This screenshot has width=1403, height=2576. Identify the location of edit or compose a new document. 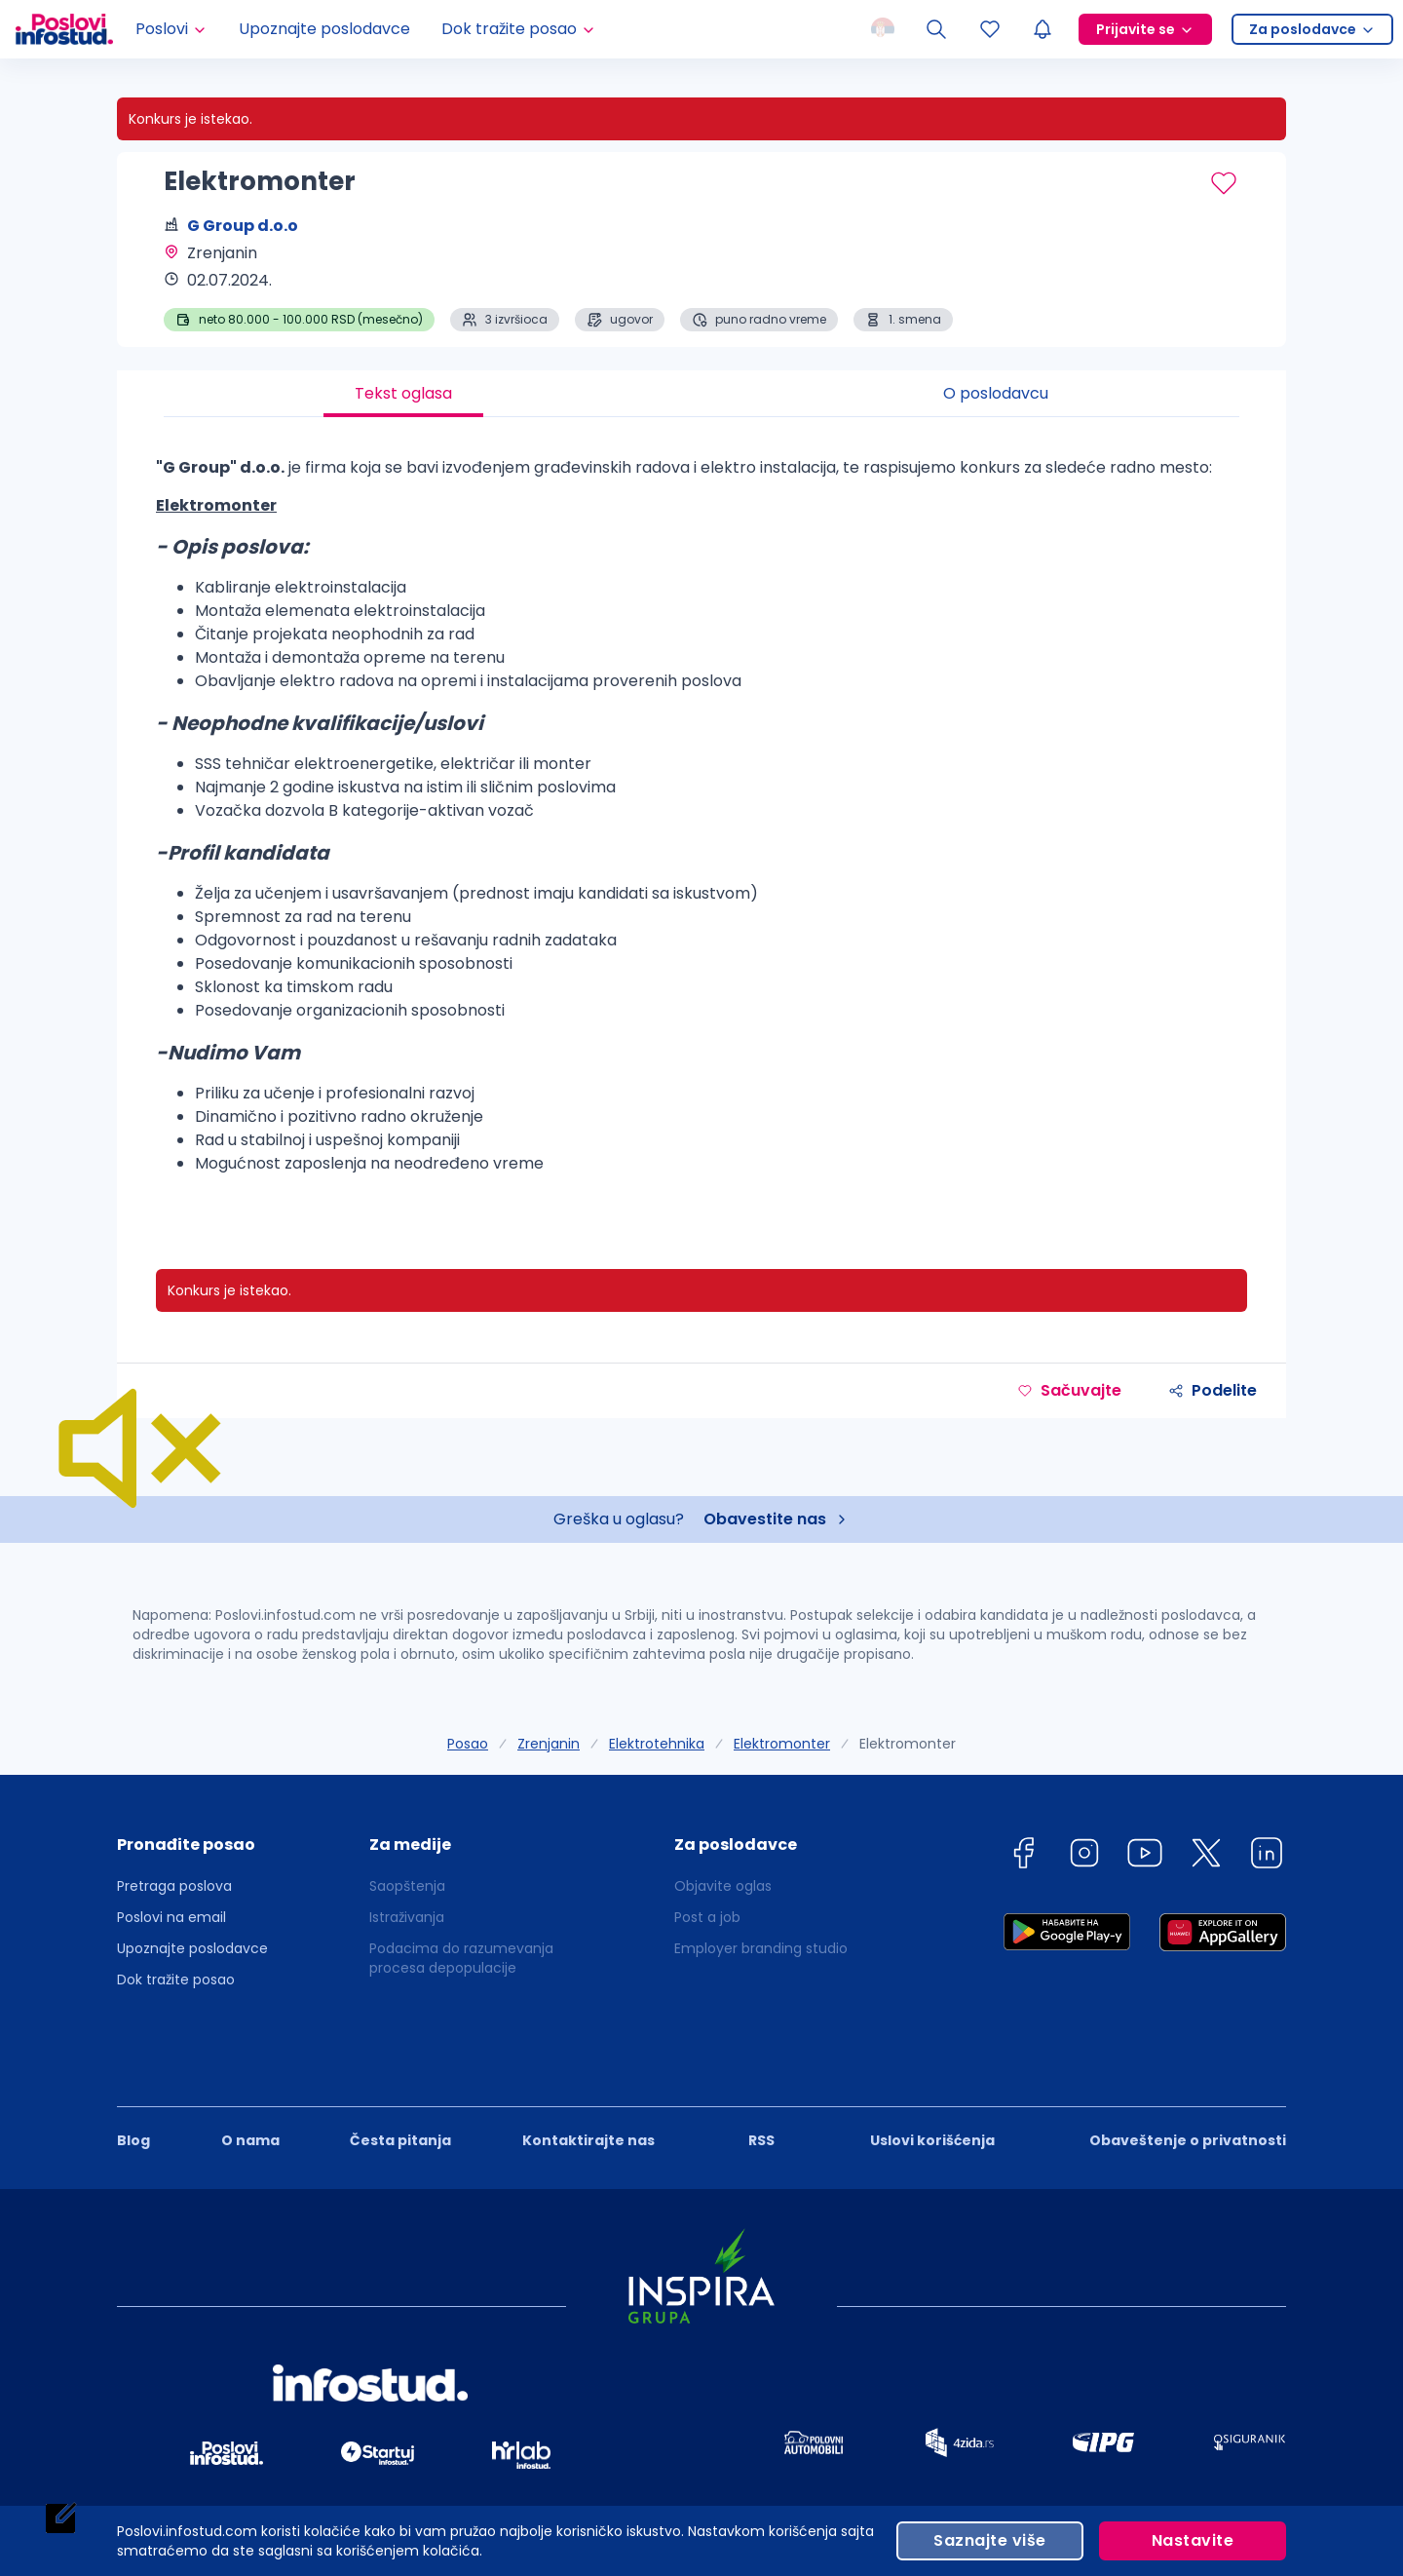
(60, 2518).